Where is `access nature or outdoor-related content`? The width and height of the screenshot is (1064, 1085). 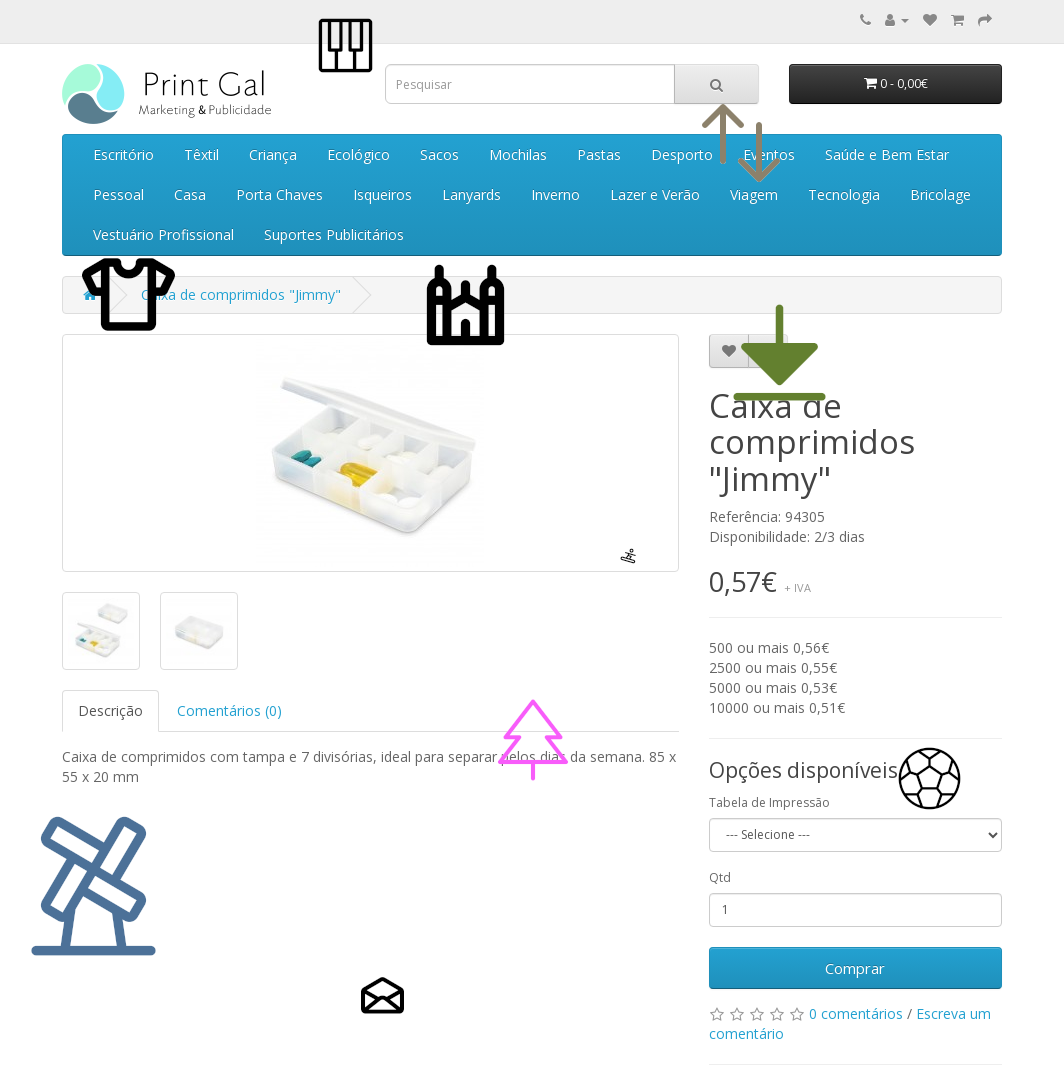 access nature or outdoor-related content is located at coordinates (533, 740).